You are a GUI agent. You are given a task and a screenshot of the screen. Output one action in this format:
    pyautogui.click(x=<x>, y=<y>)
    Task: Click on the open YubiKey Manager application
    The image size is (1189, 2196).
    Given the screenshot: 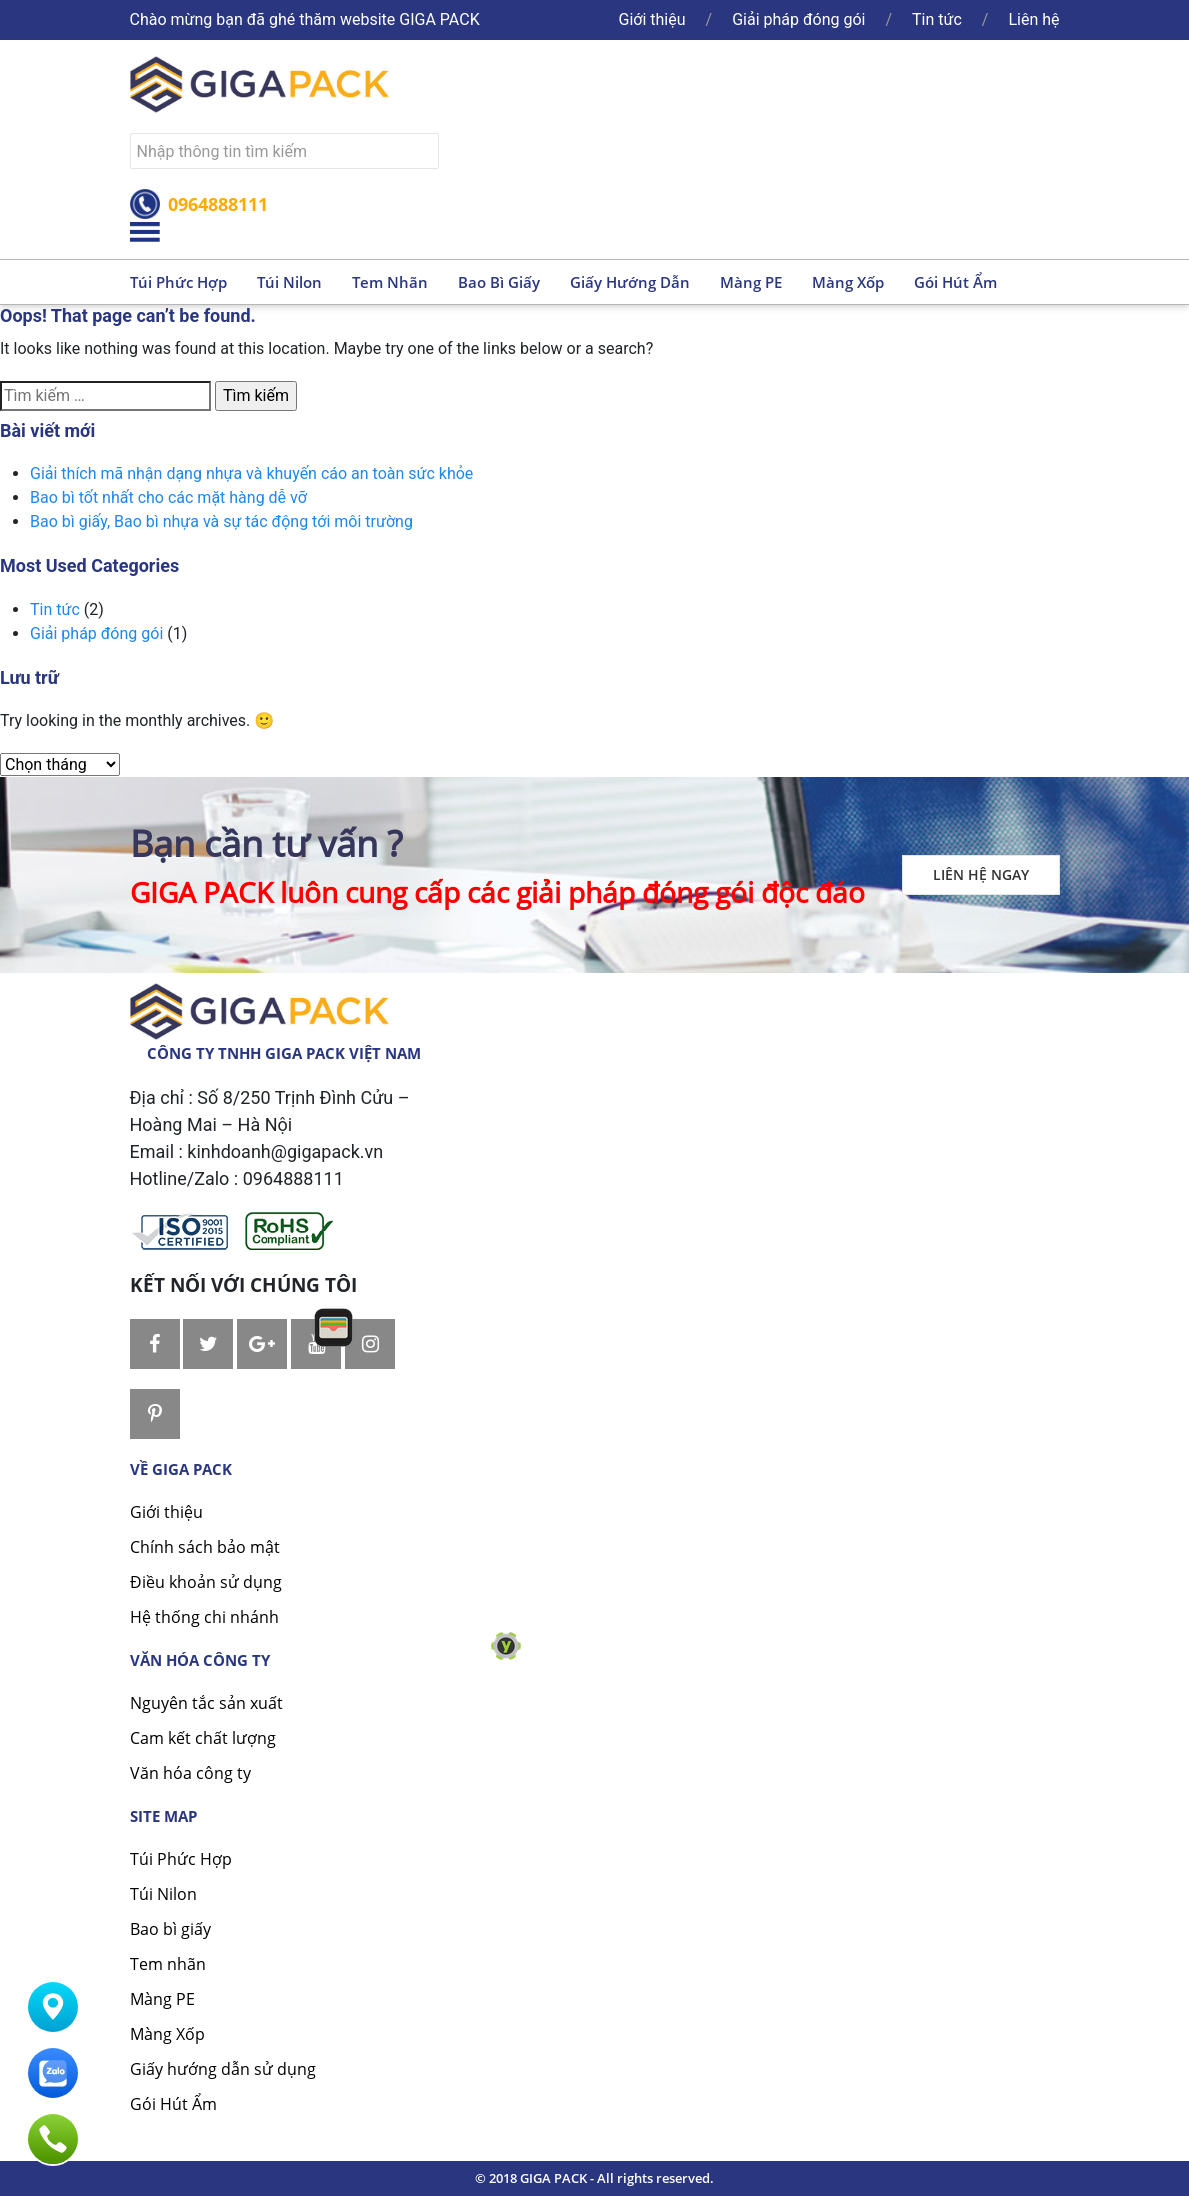 What is the action you would take?
    pyautogui.click(x=506, y=1646)
    